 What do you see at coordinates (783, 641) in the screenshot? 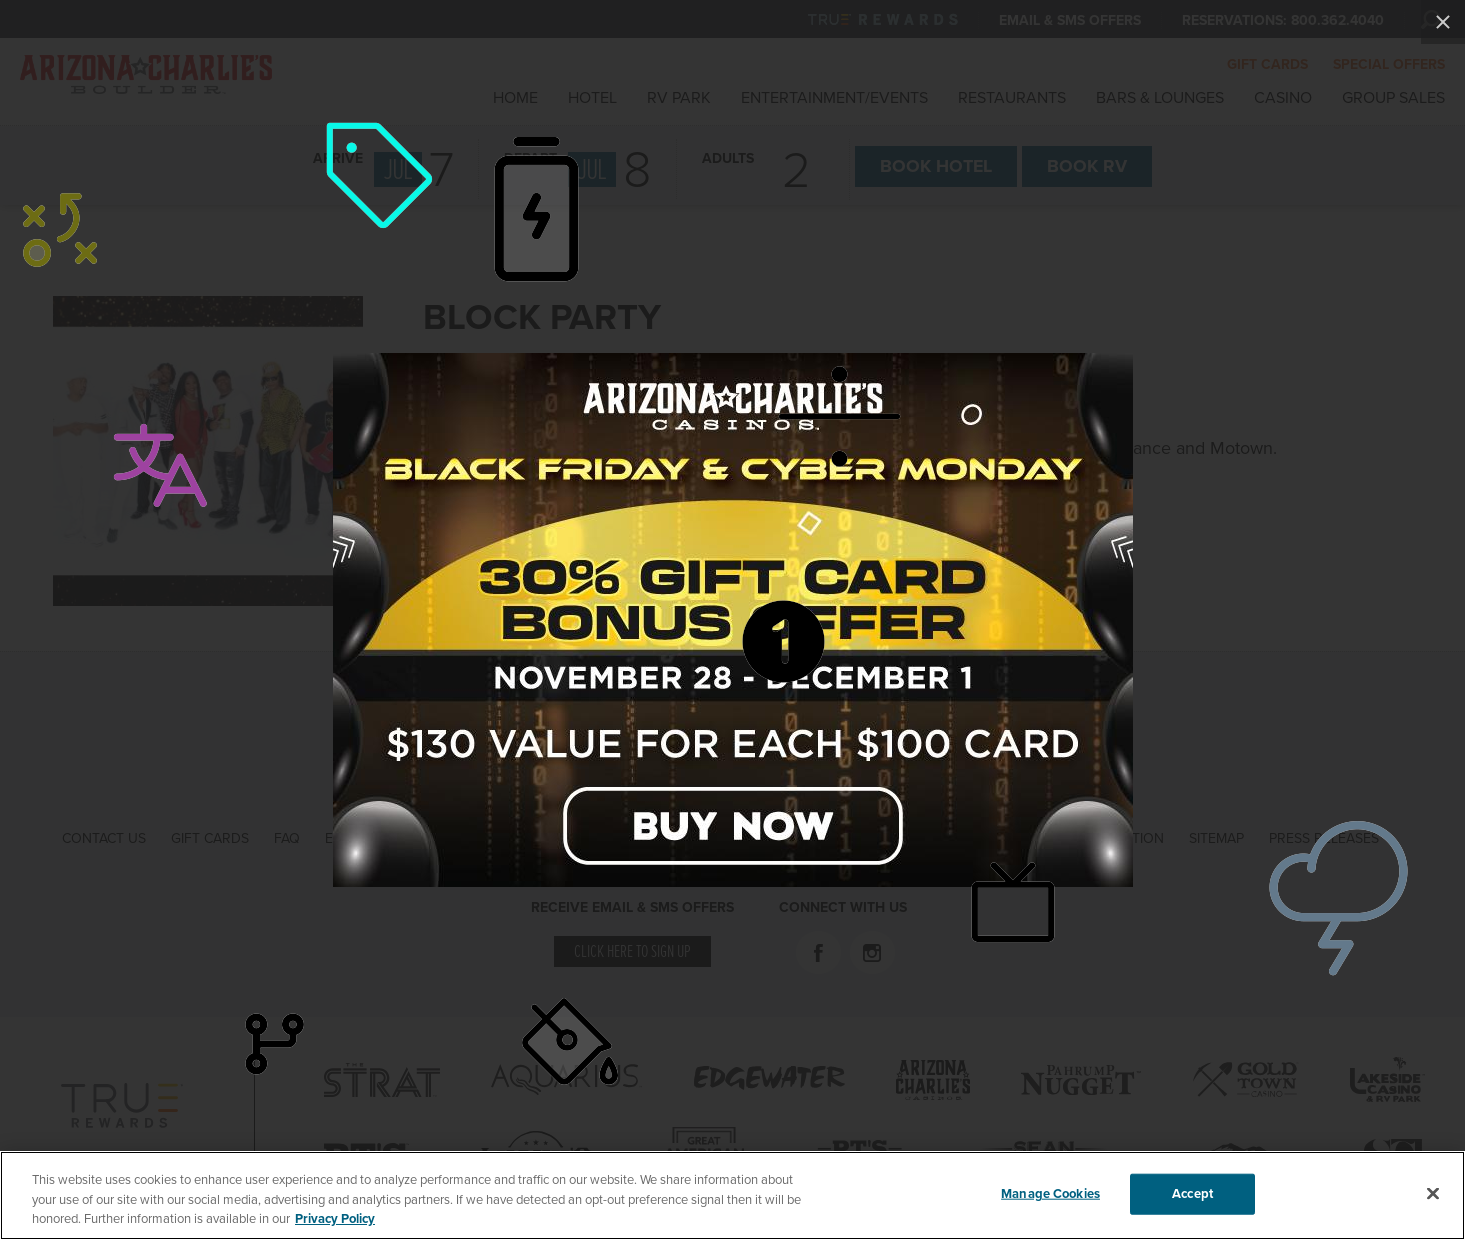
I see `indicates the first step in a process or sequence` at bounding box center [783, 641].